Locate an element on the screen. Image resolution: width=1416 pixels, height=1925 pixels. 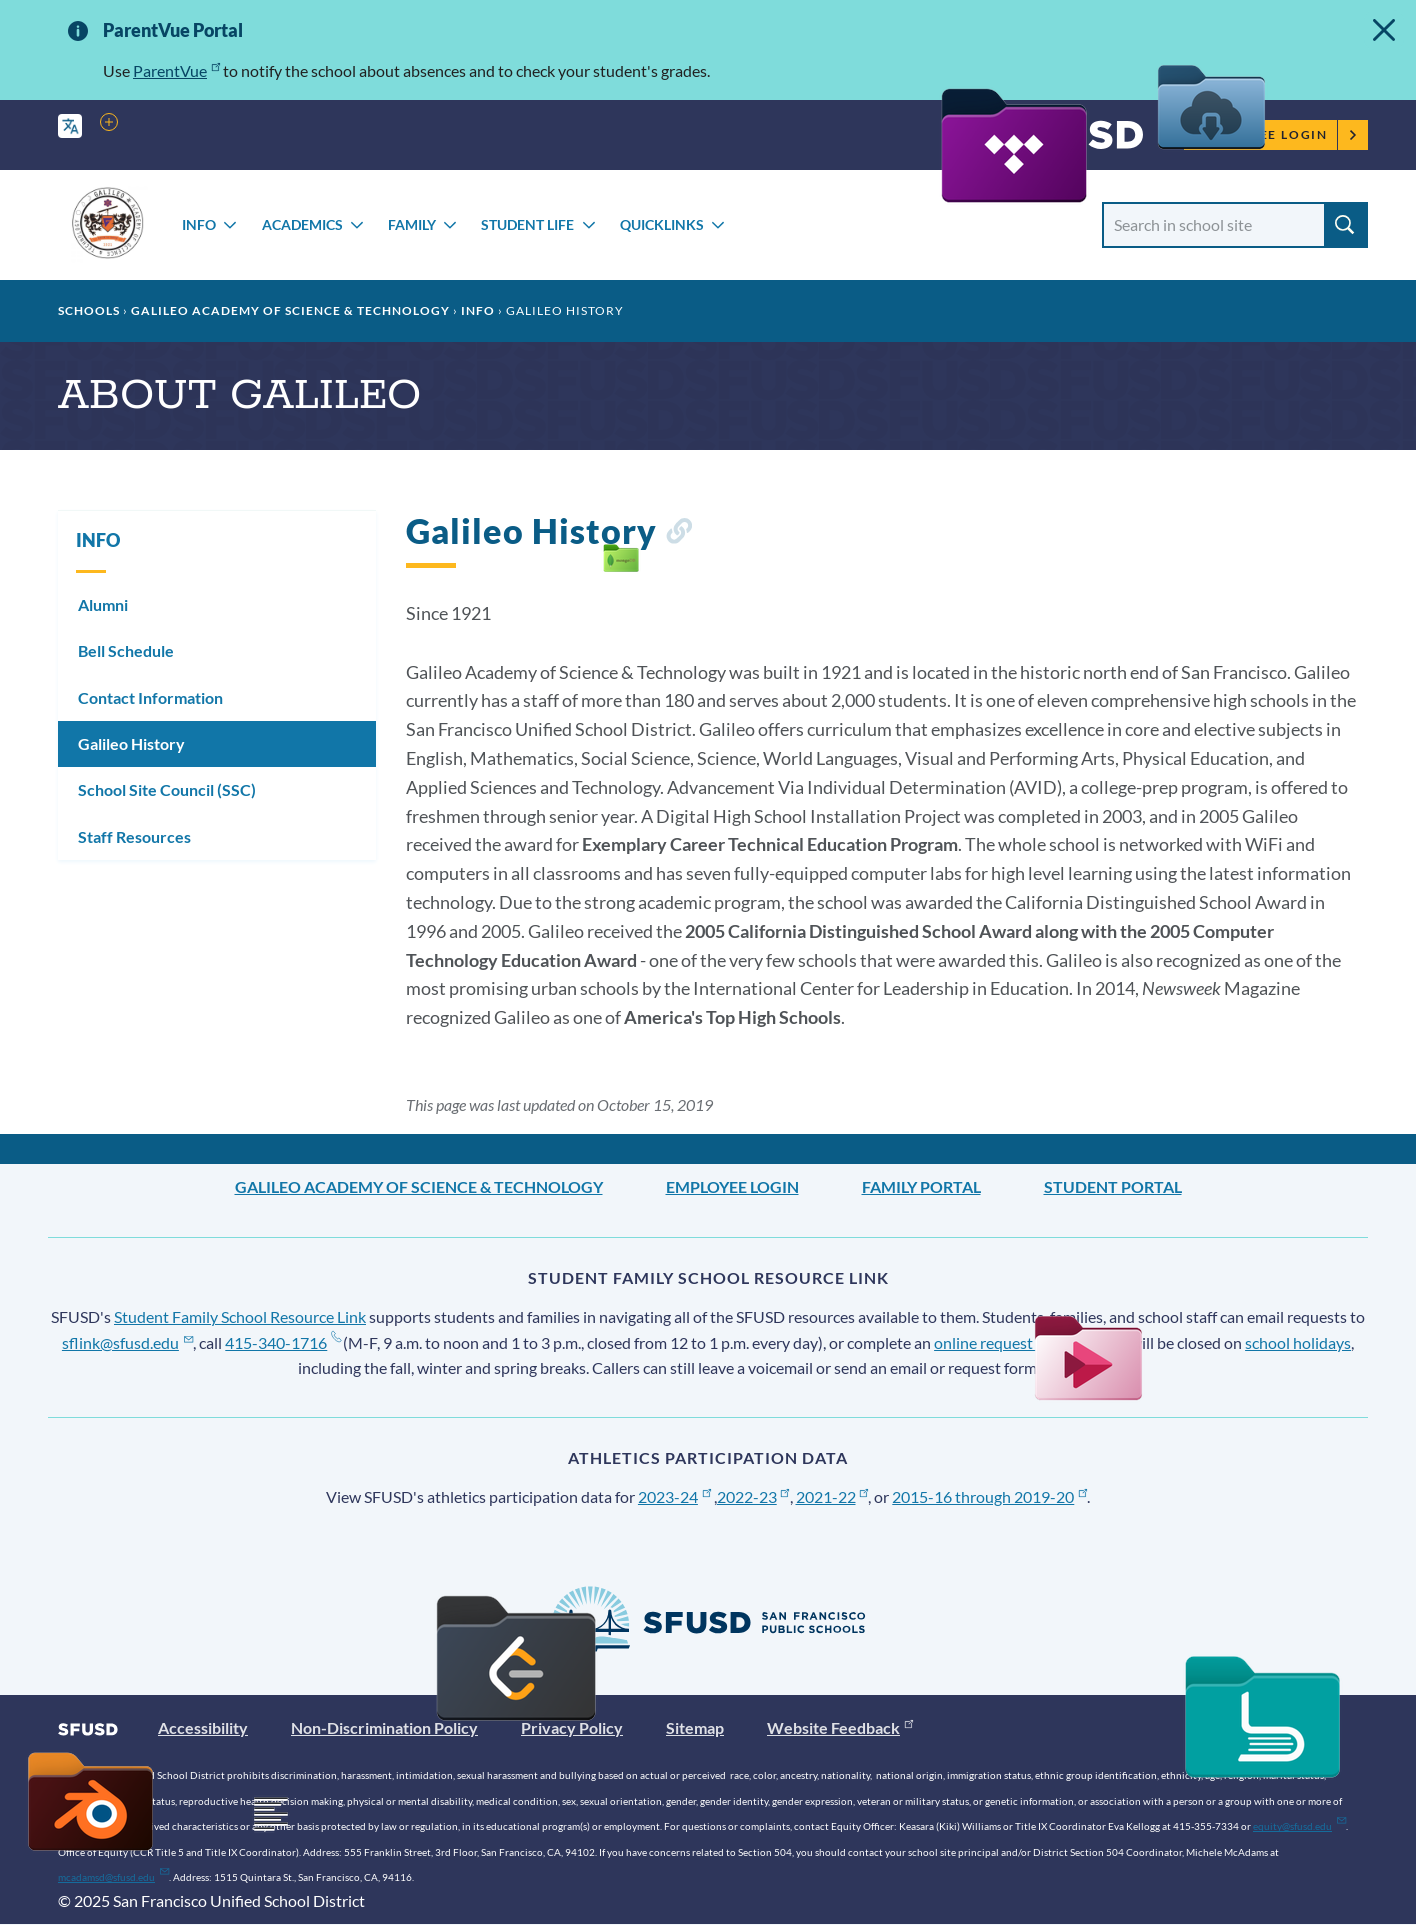
open downloads folder is located at coordinates (1211, 110).